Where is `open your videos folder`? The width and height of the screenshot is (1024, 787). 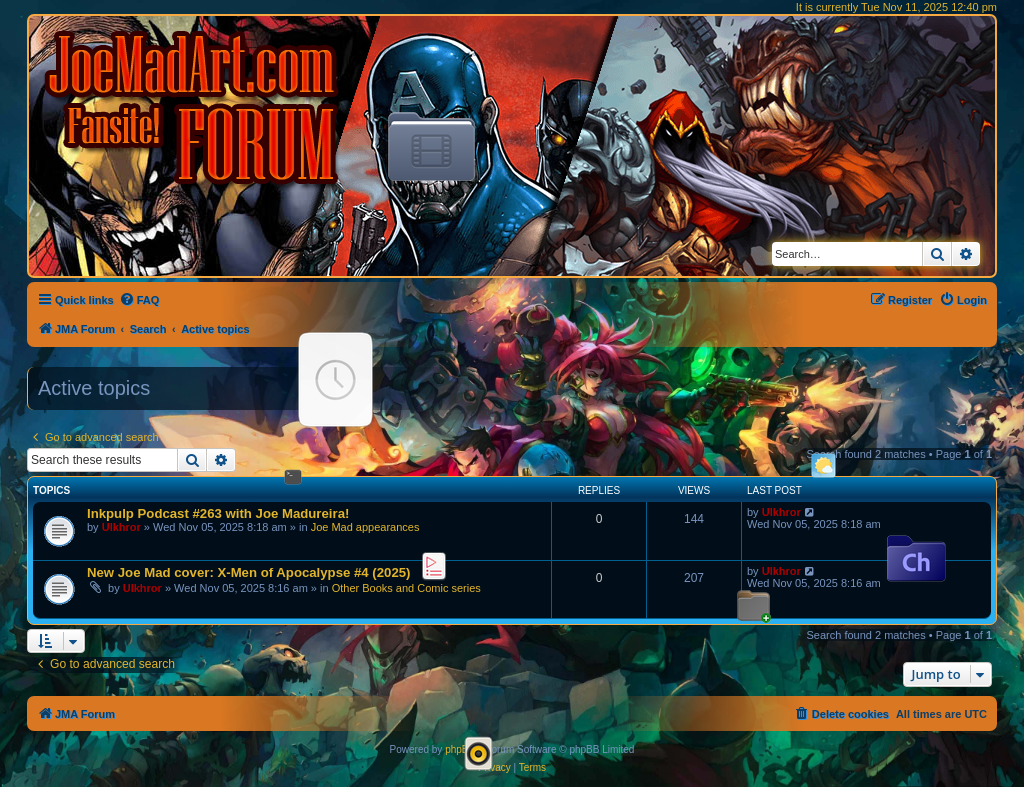 open your videos folder is located at coordinates (431, 146).